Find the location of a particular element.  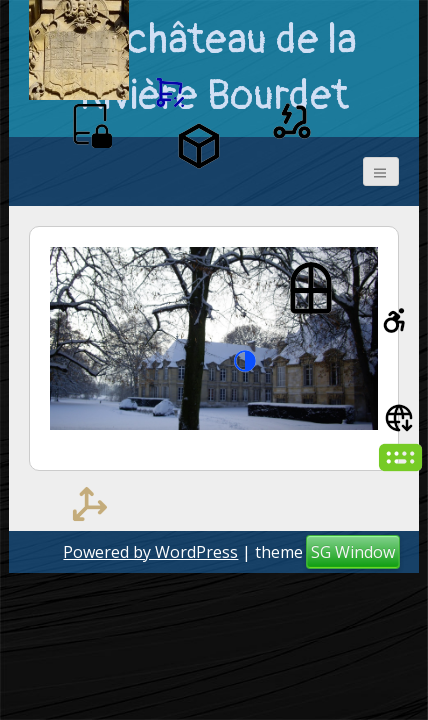

open the on-screen keyboard is located at coordinates (400, 457).